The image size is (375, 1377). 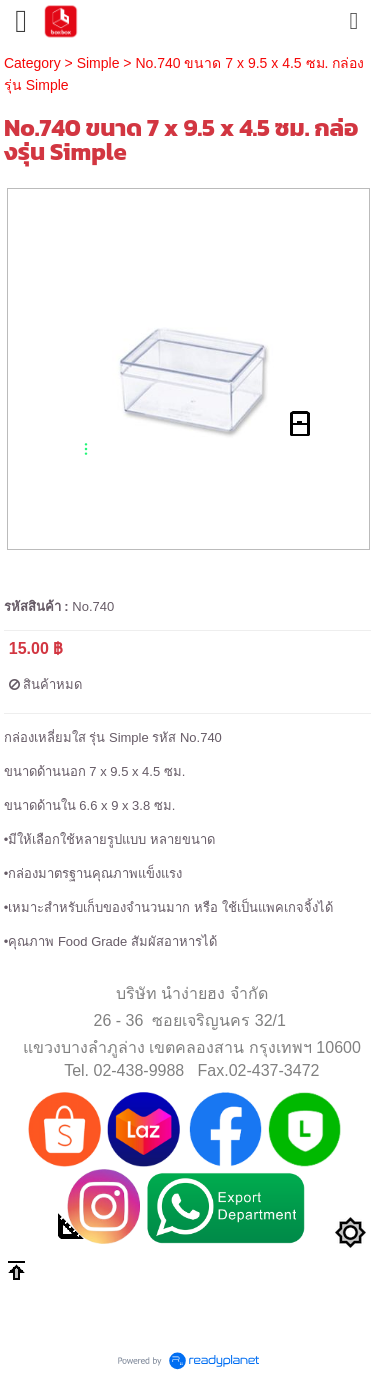 What do you see at coordinates (300, 424) in the screenshot?
I see `view window sensor status` at bounding box center [300, 424].